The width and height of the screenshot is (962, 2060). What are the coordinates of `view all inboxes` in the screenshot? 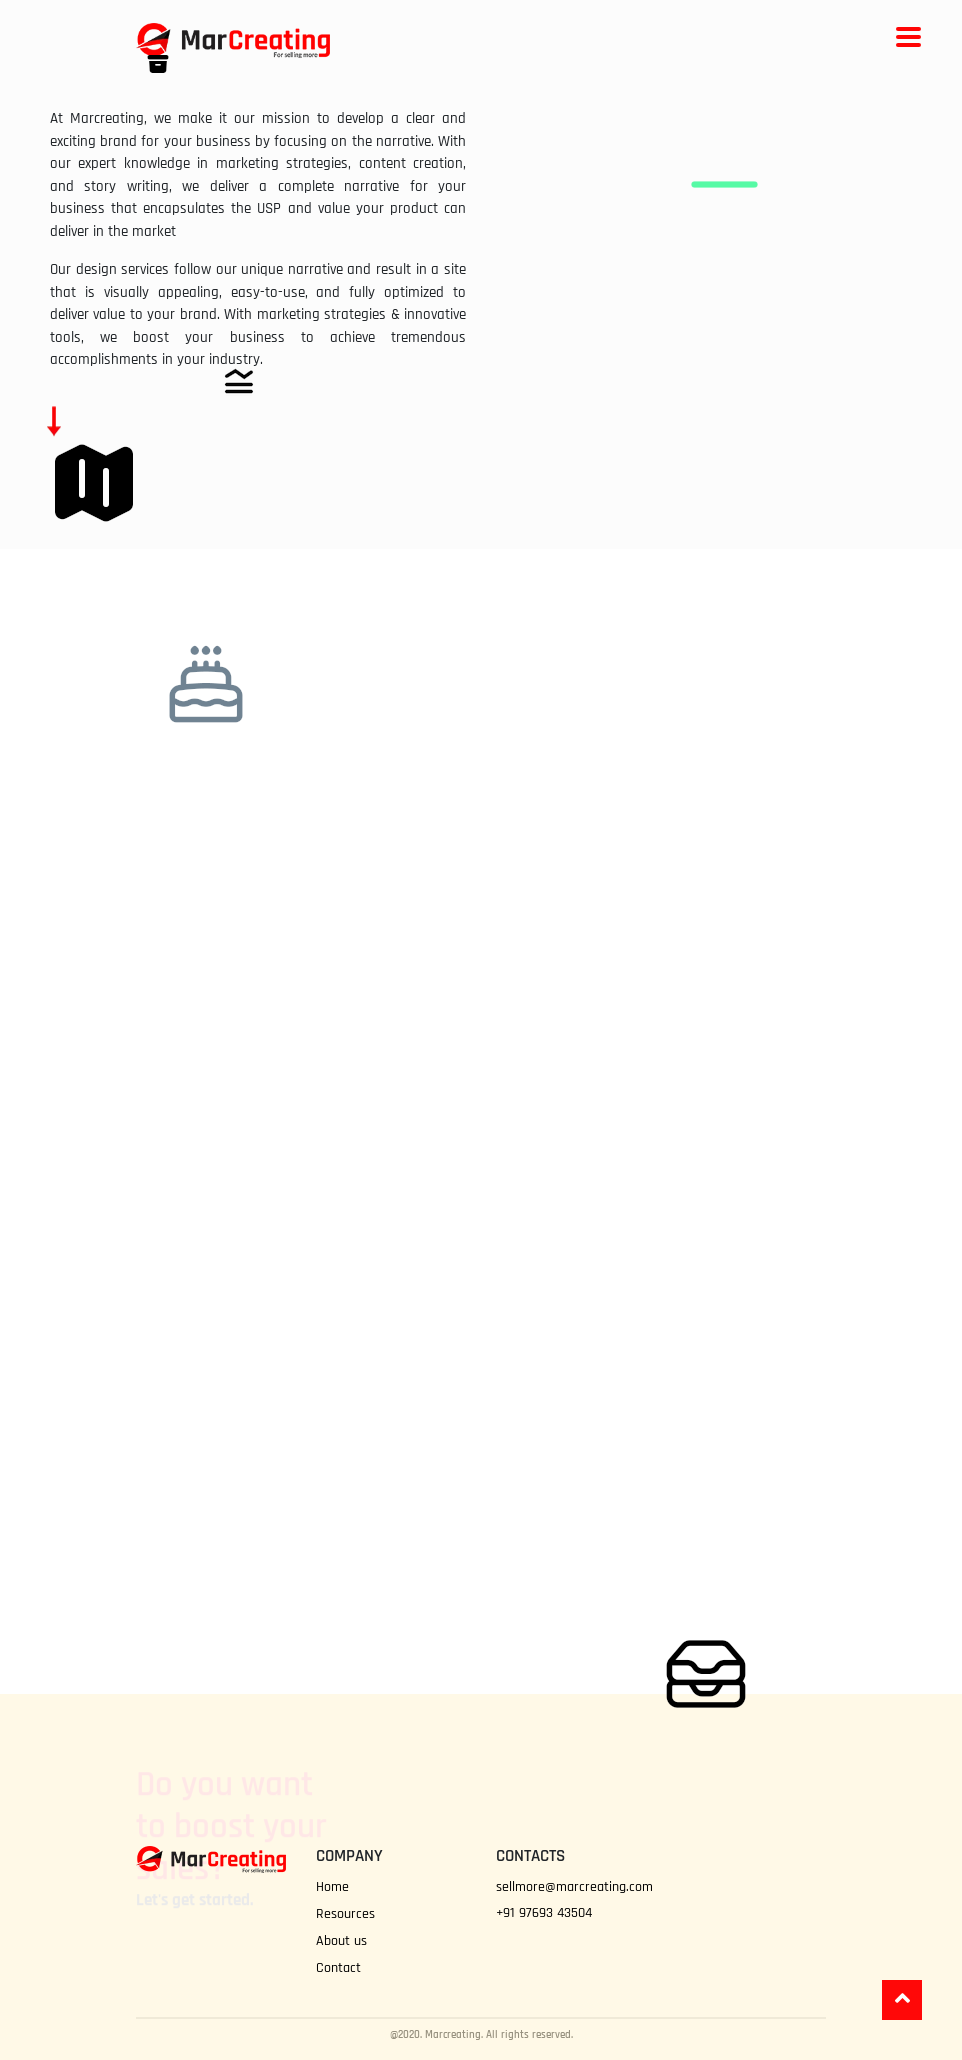 It's located at (706, 1674).